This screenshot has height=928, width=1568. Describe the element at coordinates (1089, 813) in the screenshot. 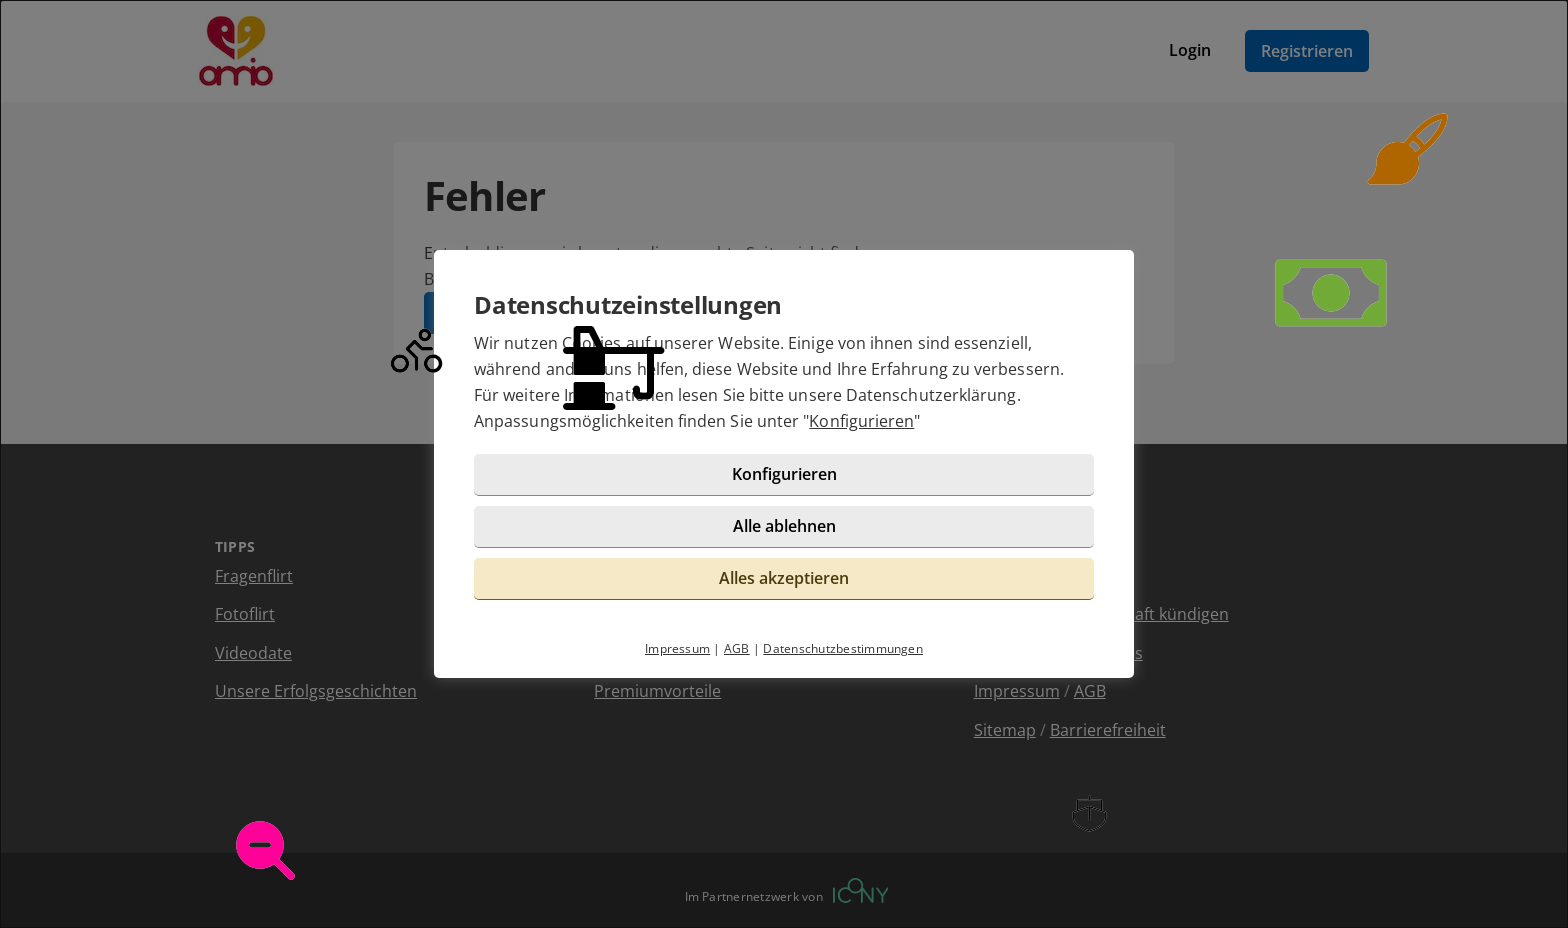

I see `access boat or ferry services` at that location.